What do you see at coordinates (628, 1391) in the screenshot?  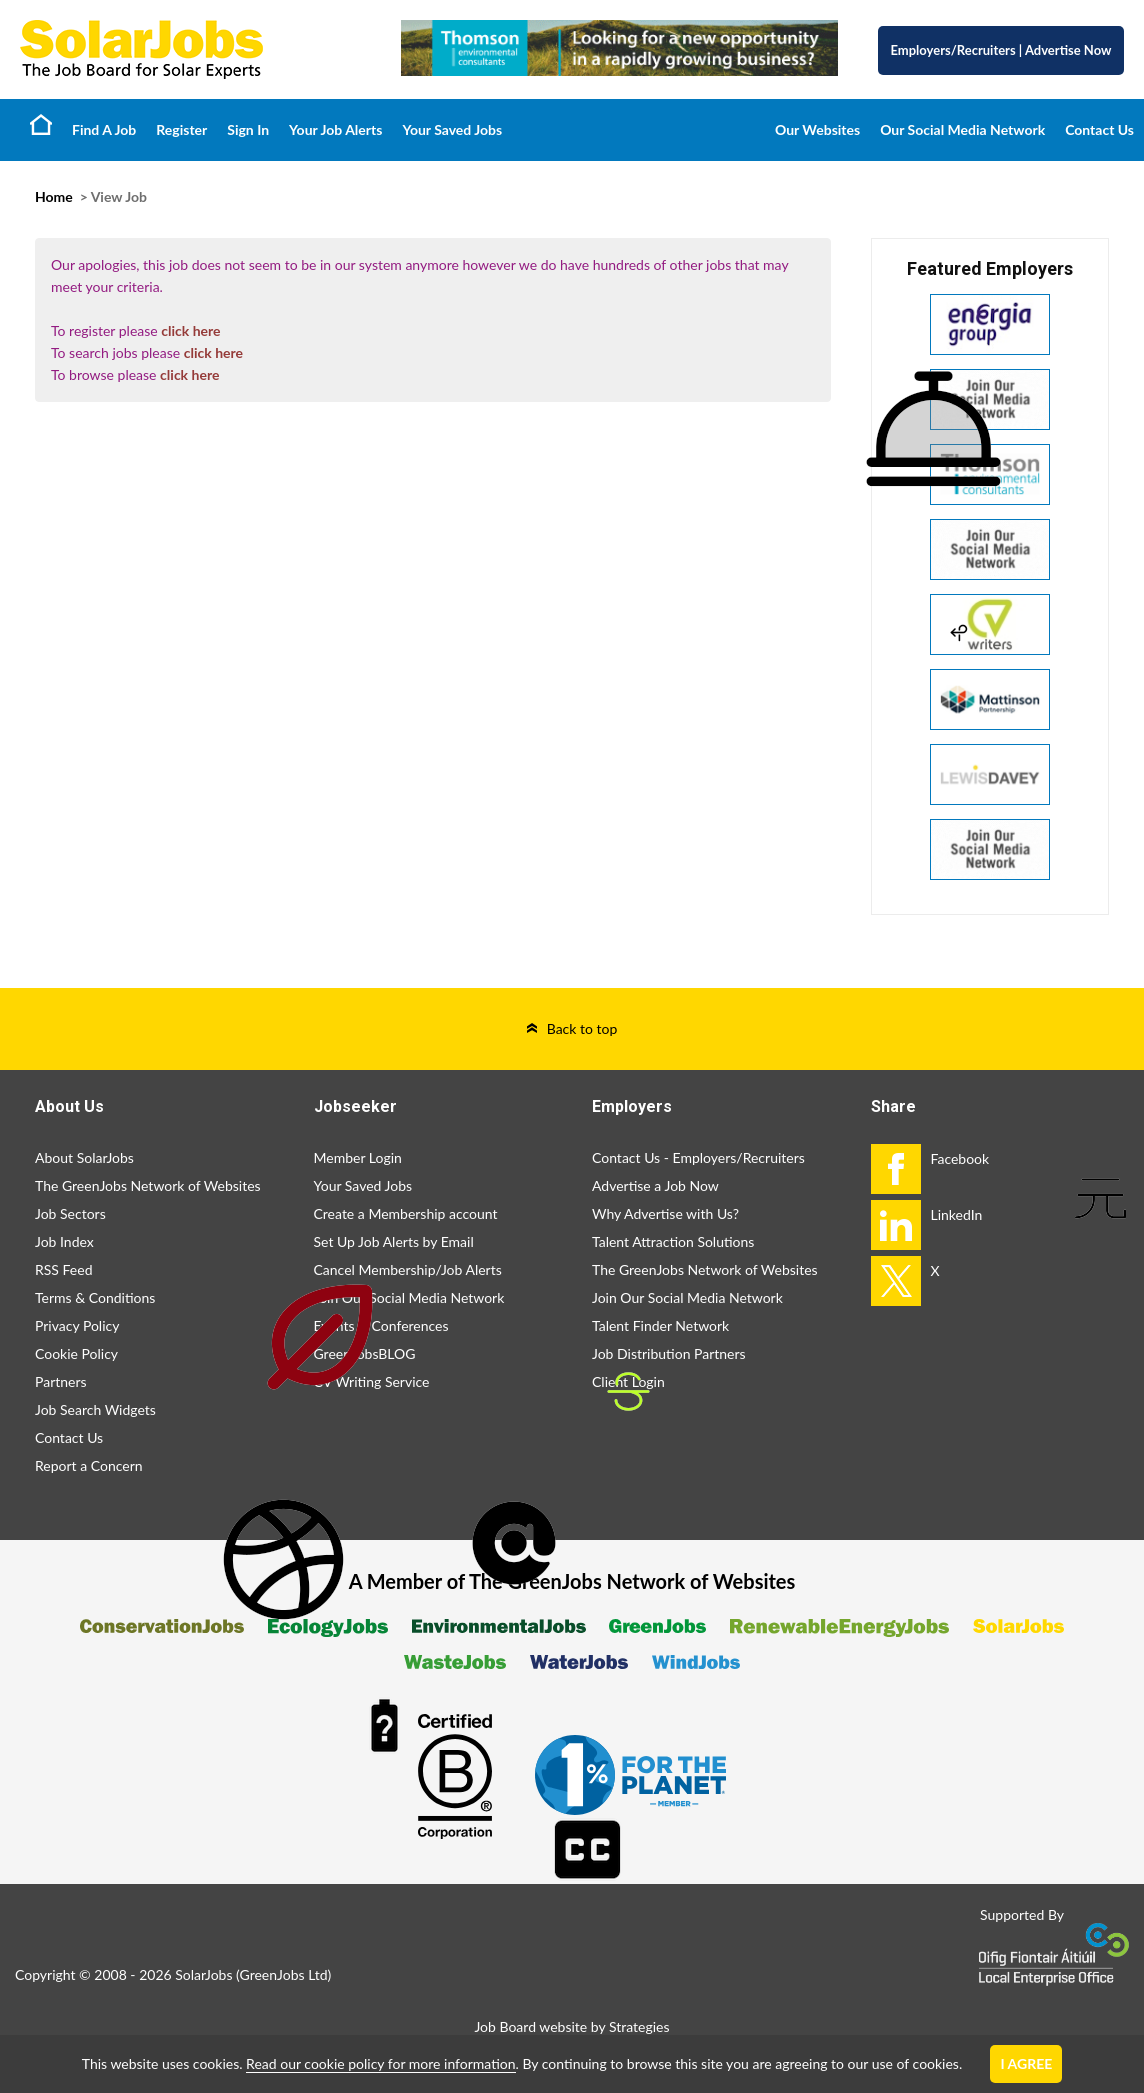 I see `apply strikethrough formatting to selected text` at bounding box center [628, 1391].